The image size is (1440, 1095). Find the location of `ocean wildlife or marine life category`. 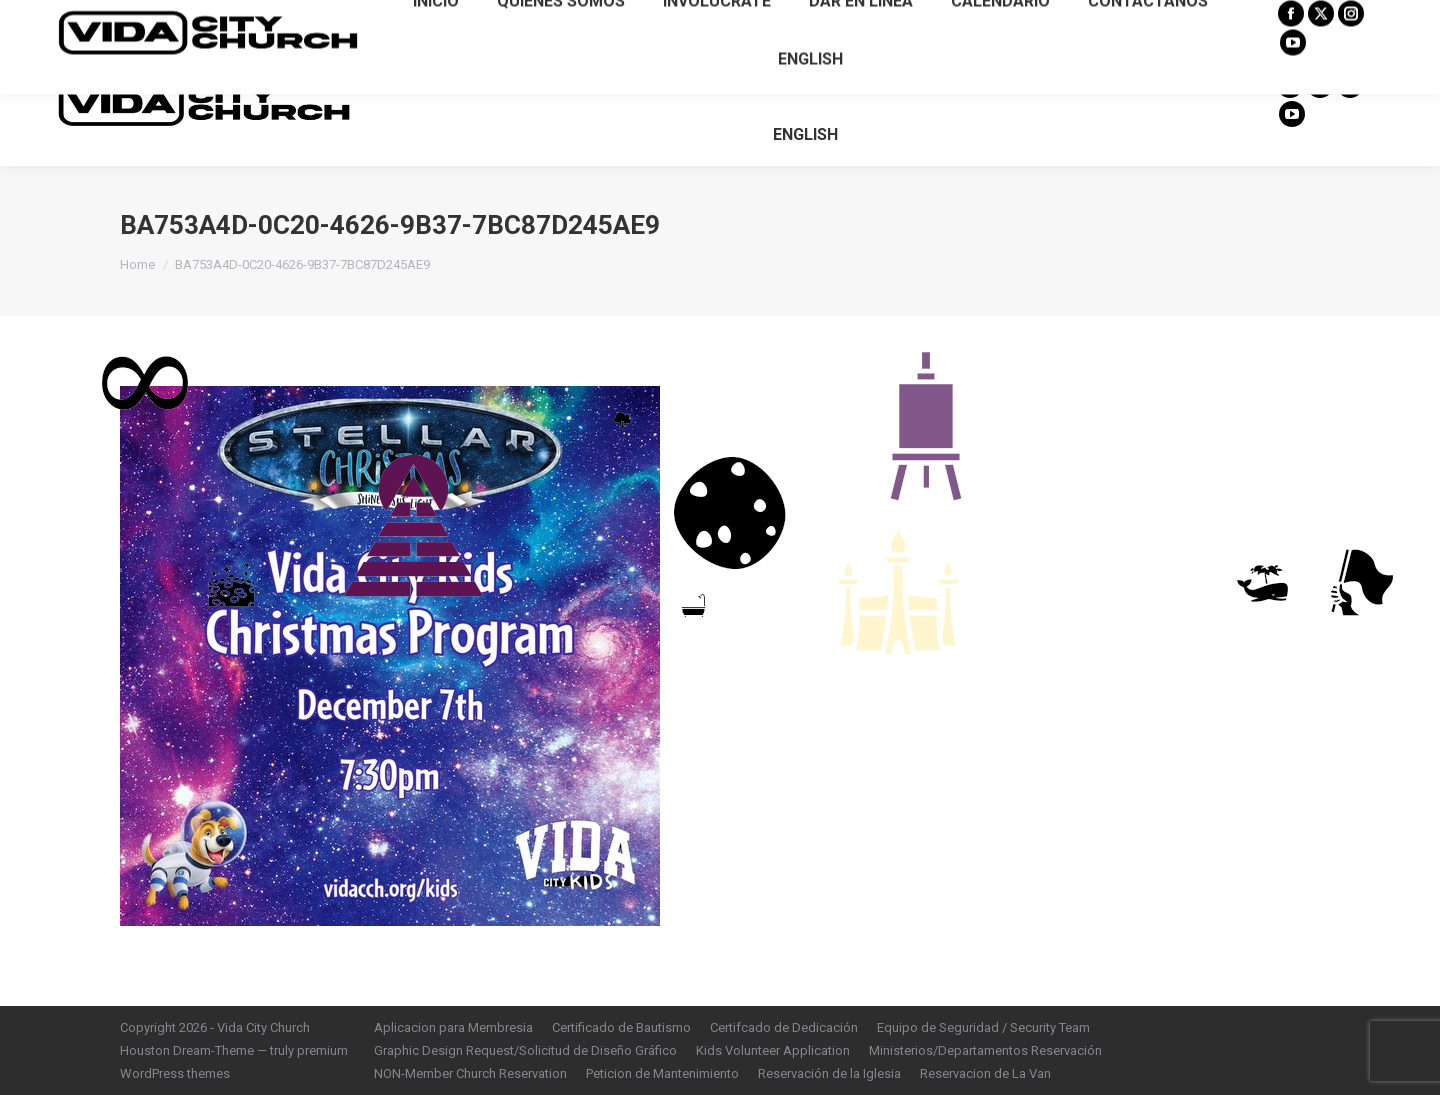

ocean wildlife or marine life category is located at coordinates (1262, 583).